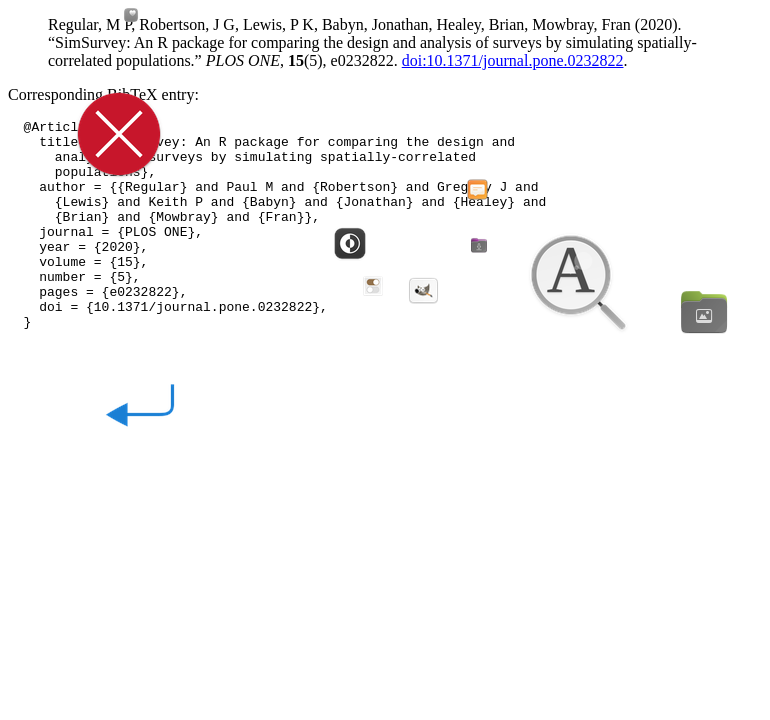 Image resolution: width=770 pixels, height=720 pixels. What do you see at coordinates (477, 189) in the screenshot?
I see `open messaging app` at bounding box center [477, 189].